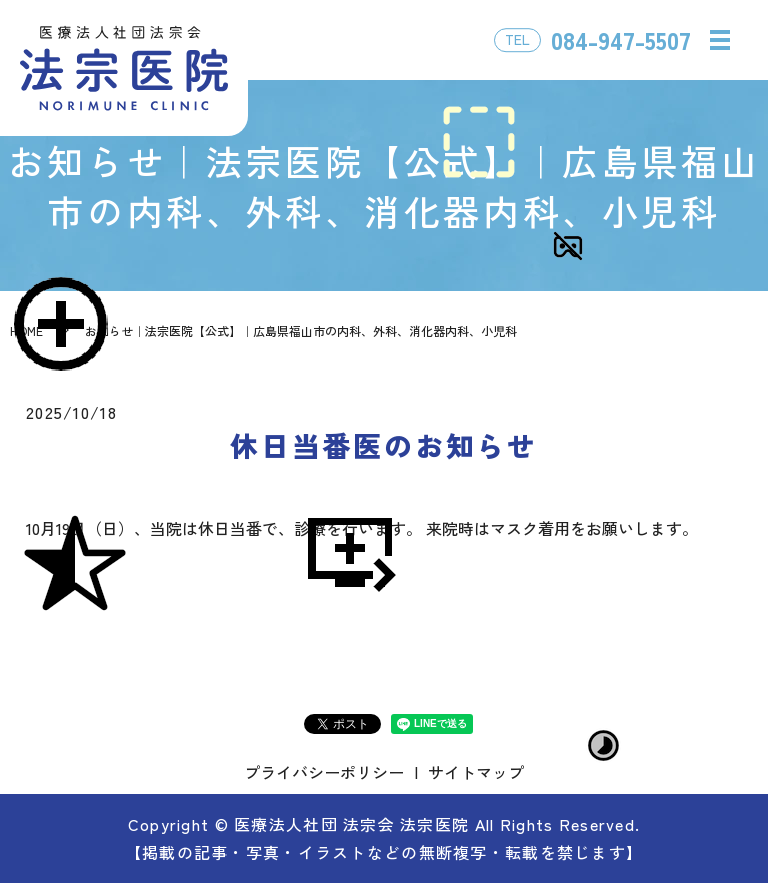 This screenshot has height=883, width=768. Describe the element at coordinates (603, 745) in the screenshot. I see `access timelapse camera mode` at that location.